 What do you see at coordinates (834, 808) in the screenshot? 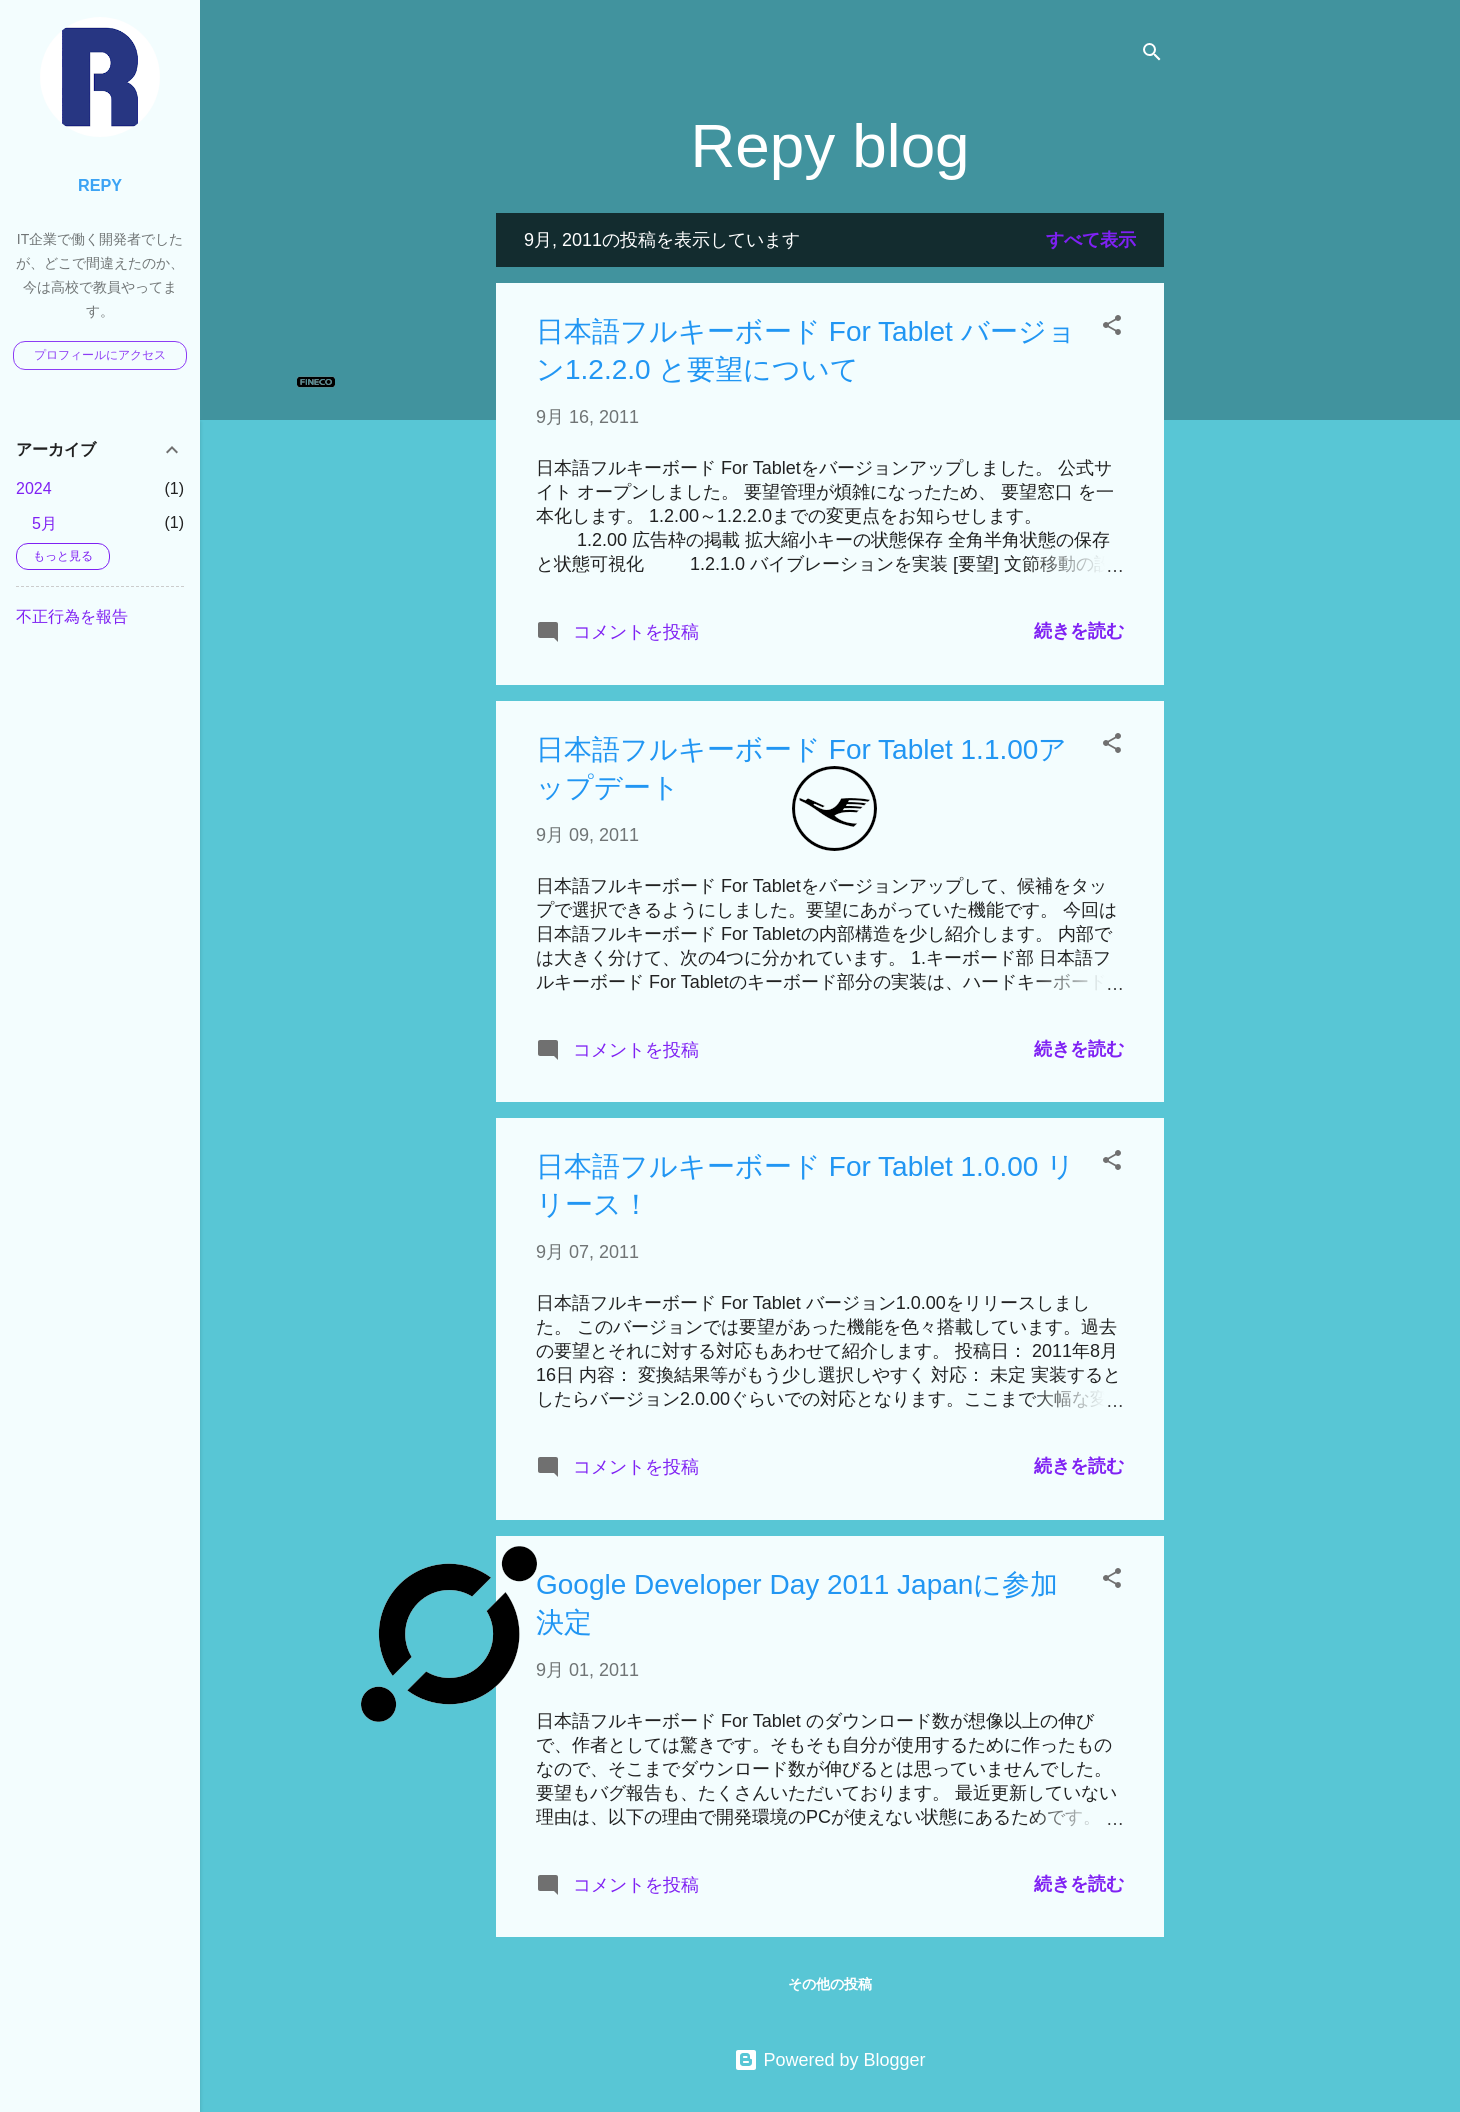
I see `access Lufthansa airline services` at bounding box center [834, 808].